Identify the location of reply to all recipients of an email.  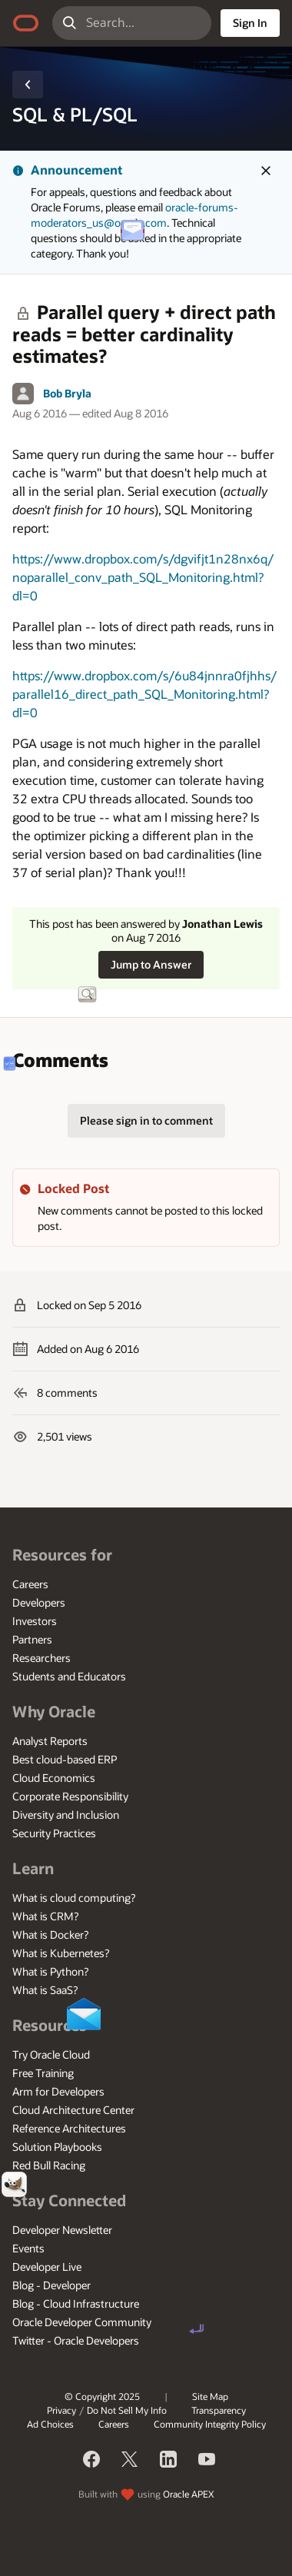
(196, 2328).